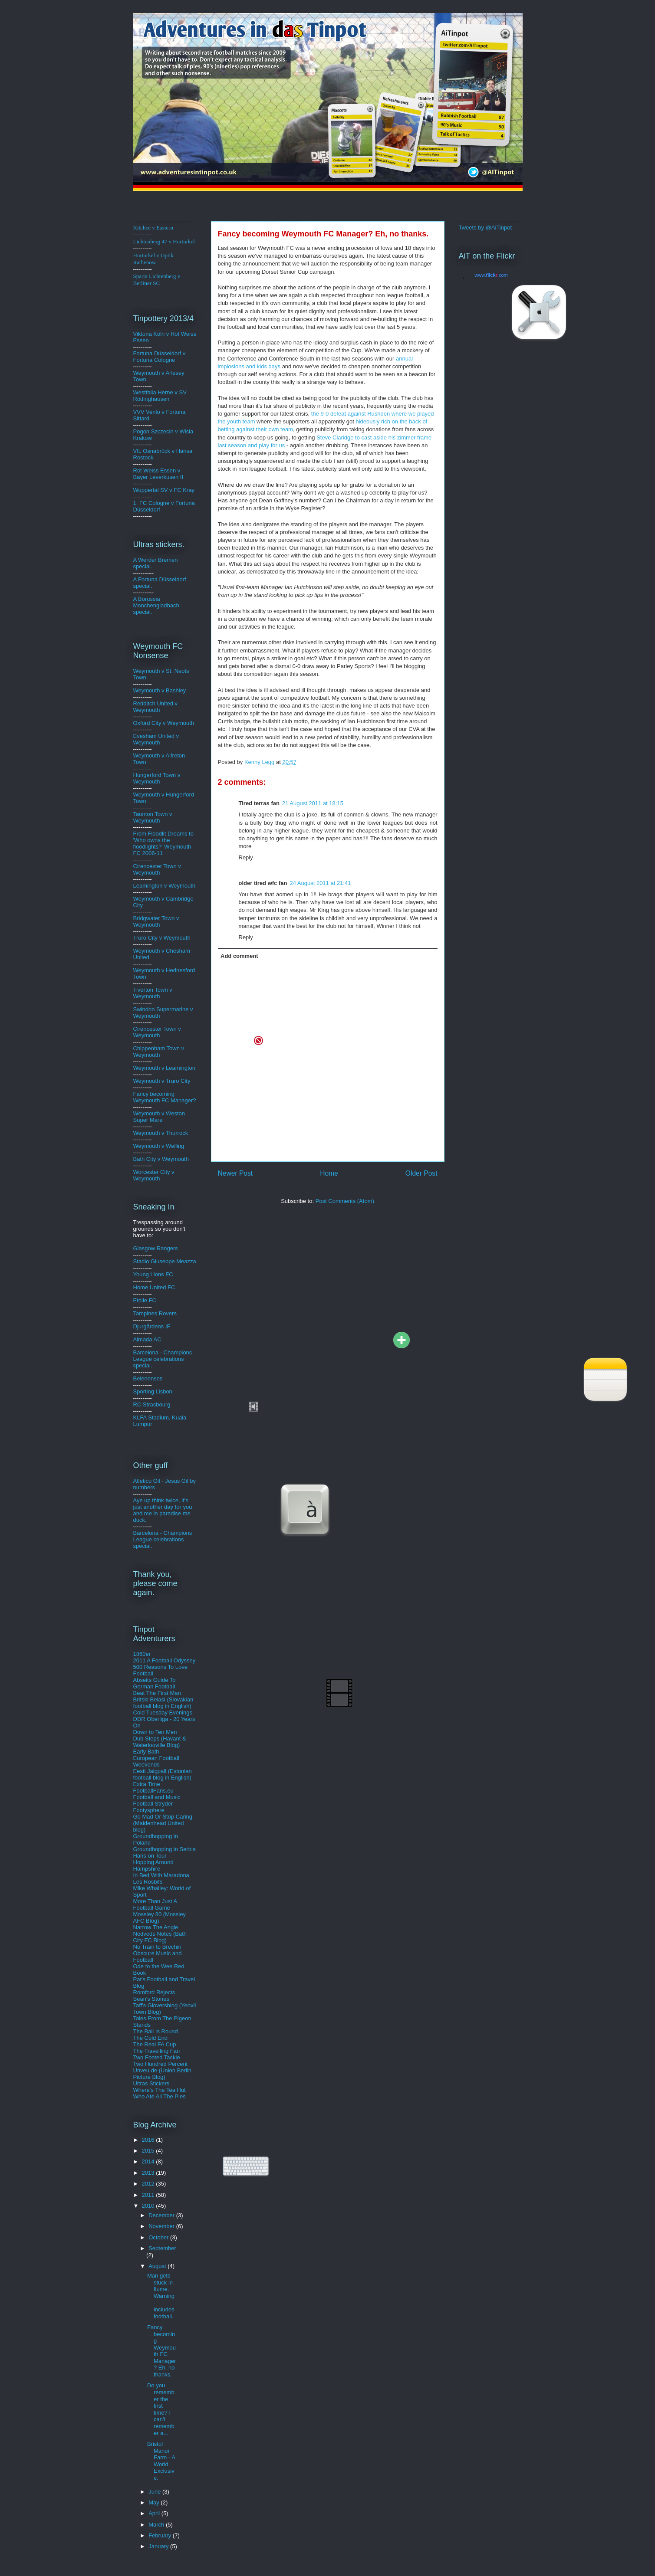 This screenshot has width=655, height=2576. I want to click on delete selected email message, so click(258, 1040).